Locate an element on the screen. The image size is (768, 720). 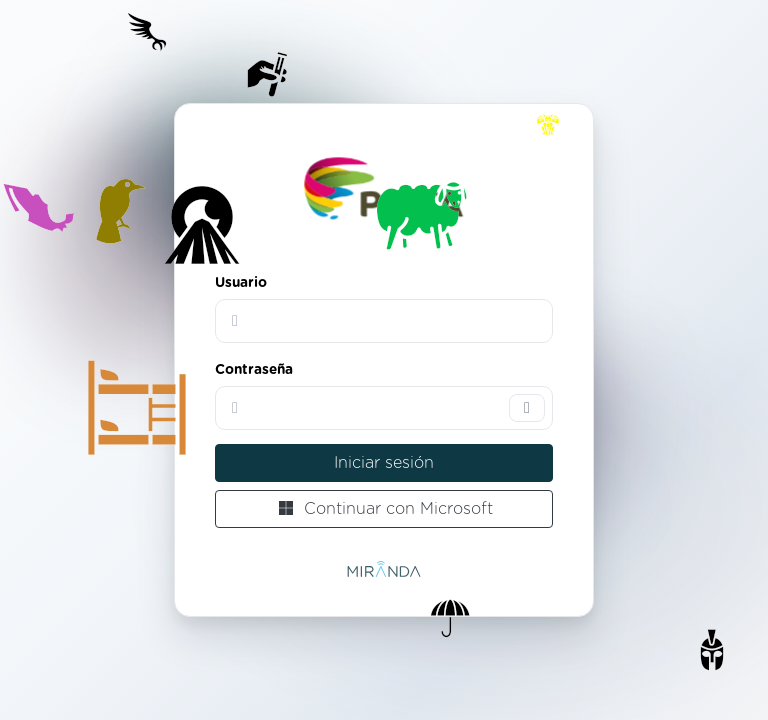
raven or crow icon for a messaging or mail feature is located at coordinates (114, 211).